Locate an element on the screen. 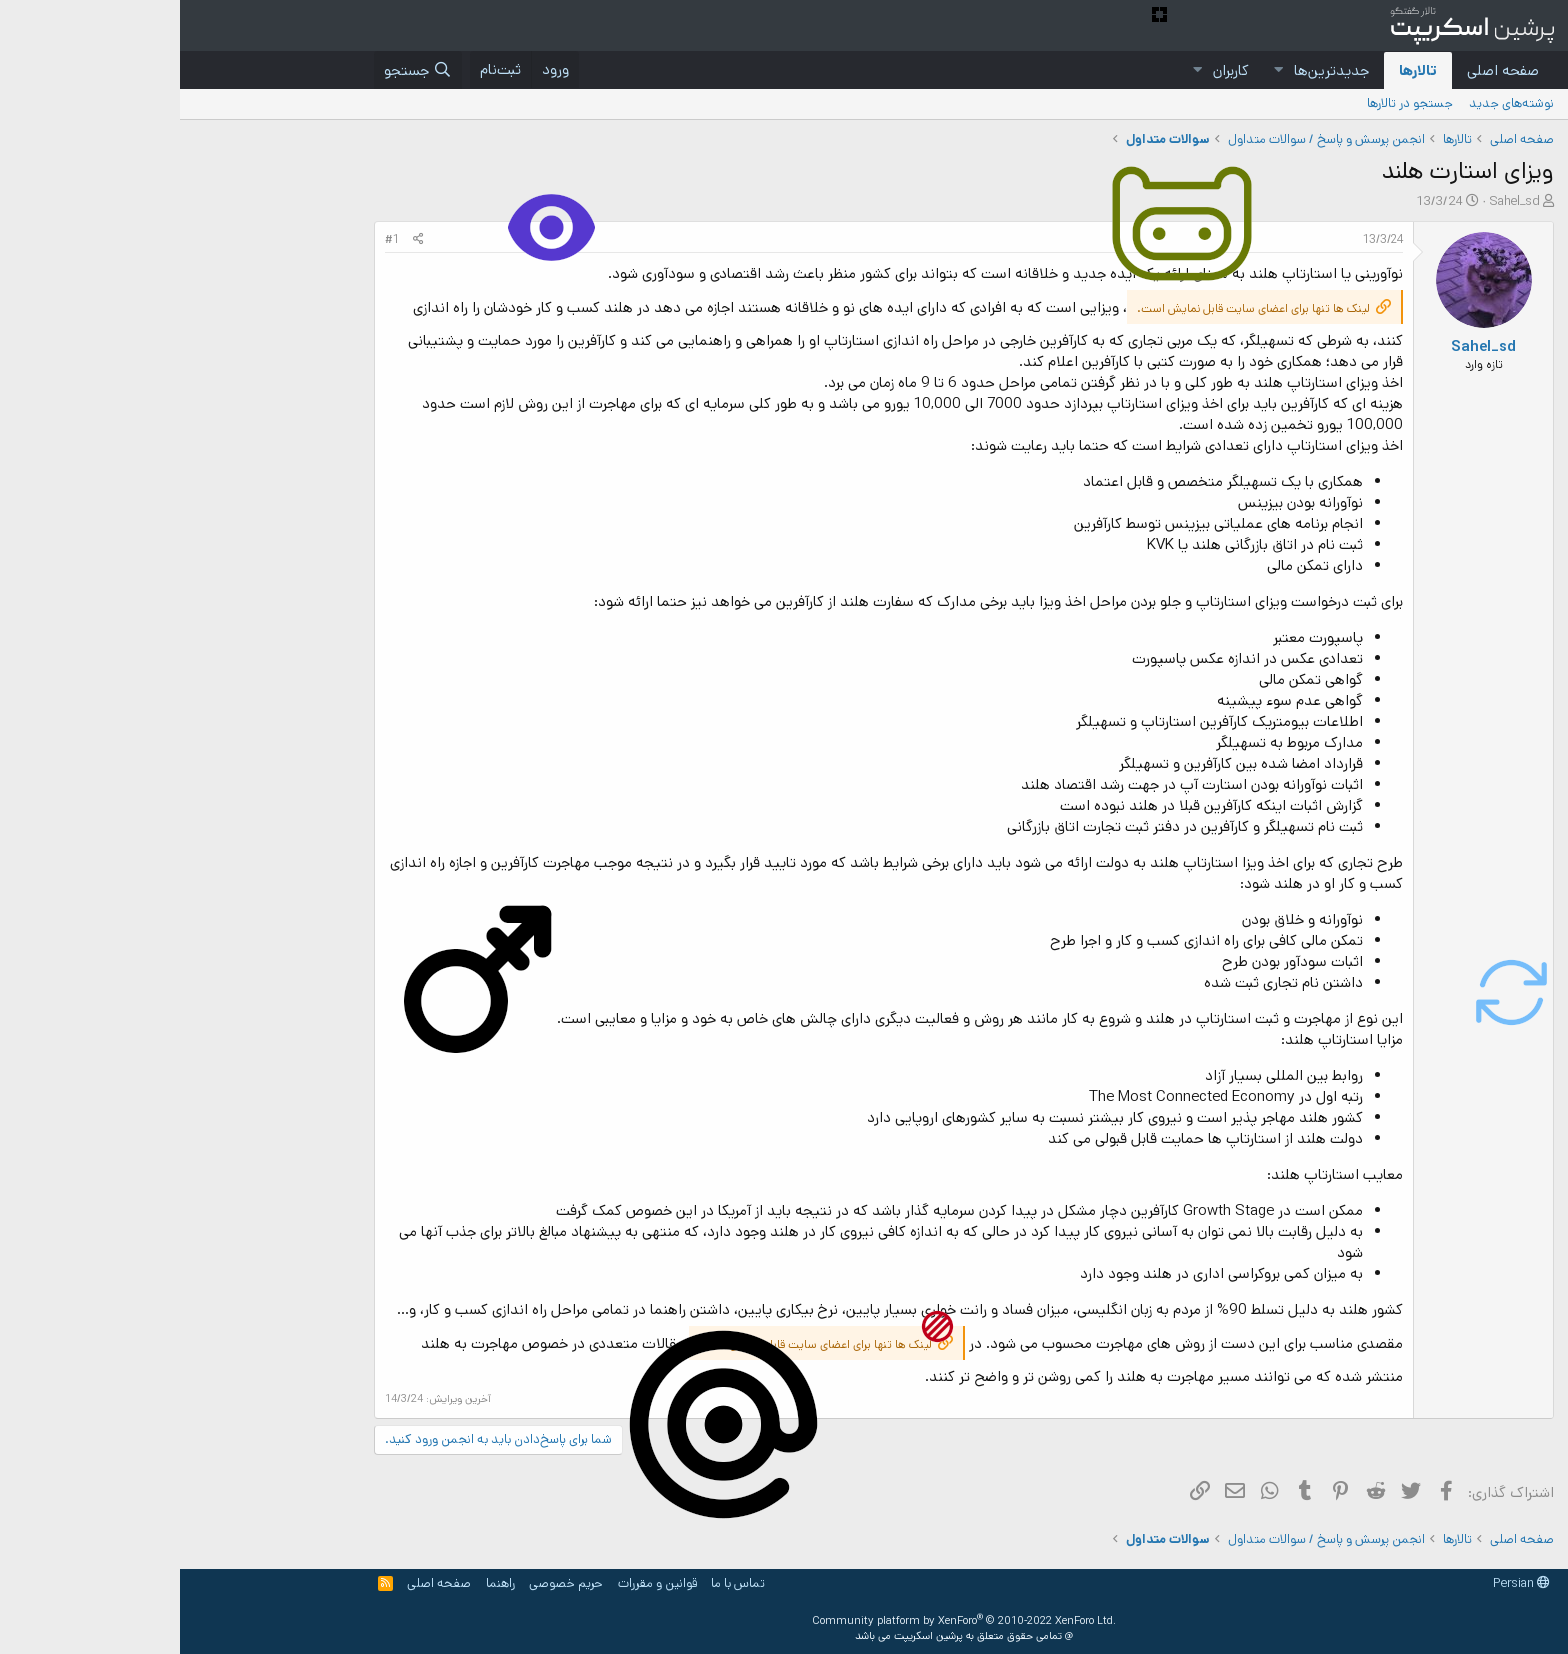 The image size is (1568, 1654). mailgun email service integration is located at coordinates (723, 1424).